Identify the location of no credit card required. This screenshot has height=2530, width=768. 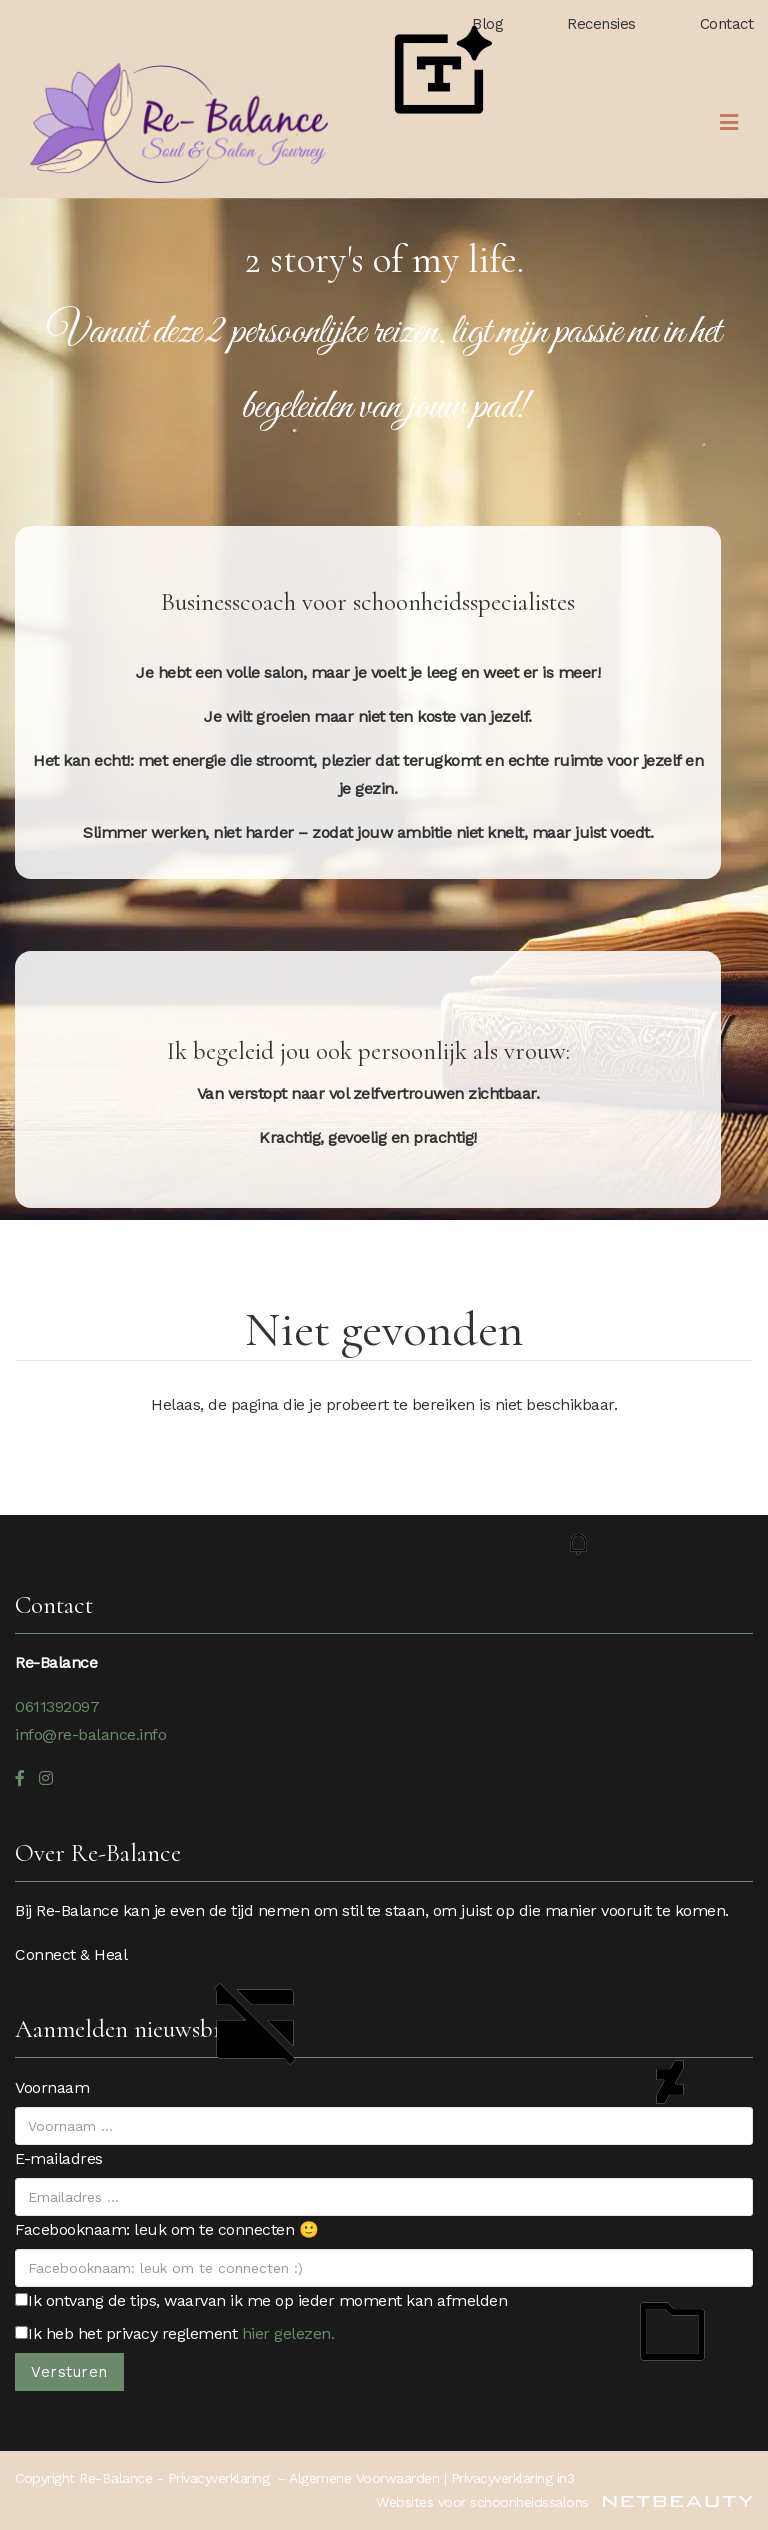
(255, 2024).